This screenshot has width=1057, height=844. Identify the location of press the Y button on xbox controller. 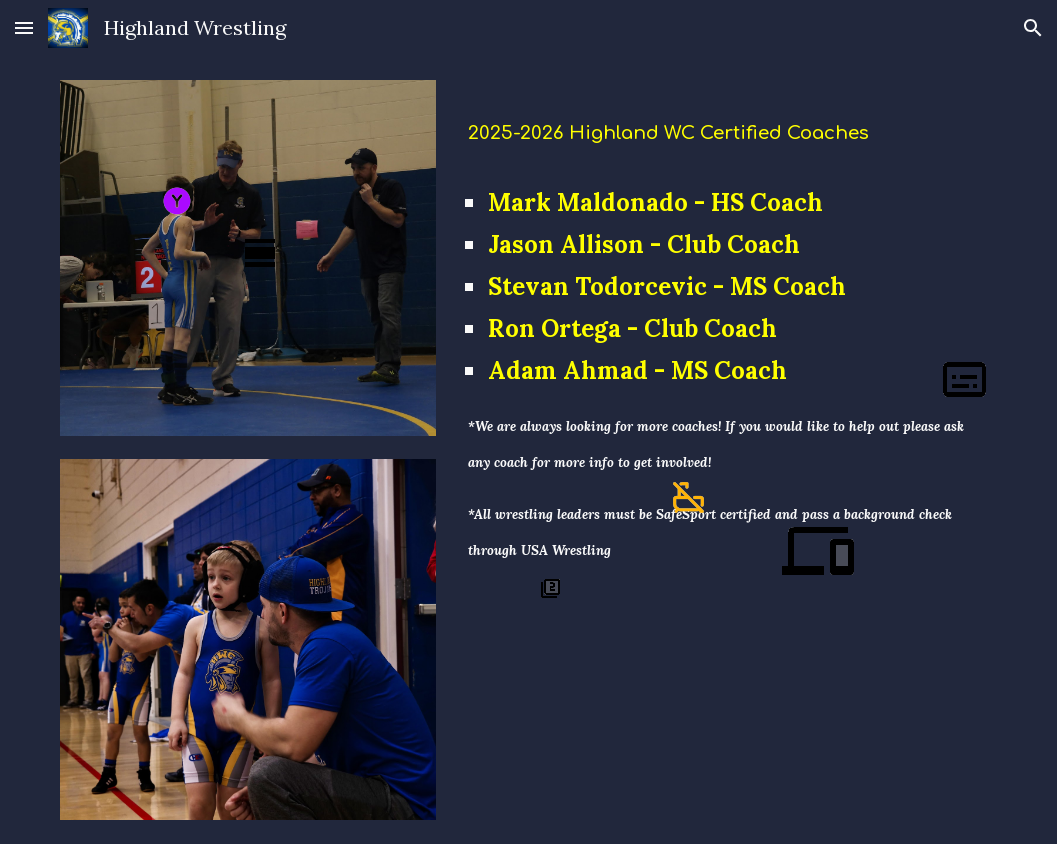
(177, 201).